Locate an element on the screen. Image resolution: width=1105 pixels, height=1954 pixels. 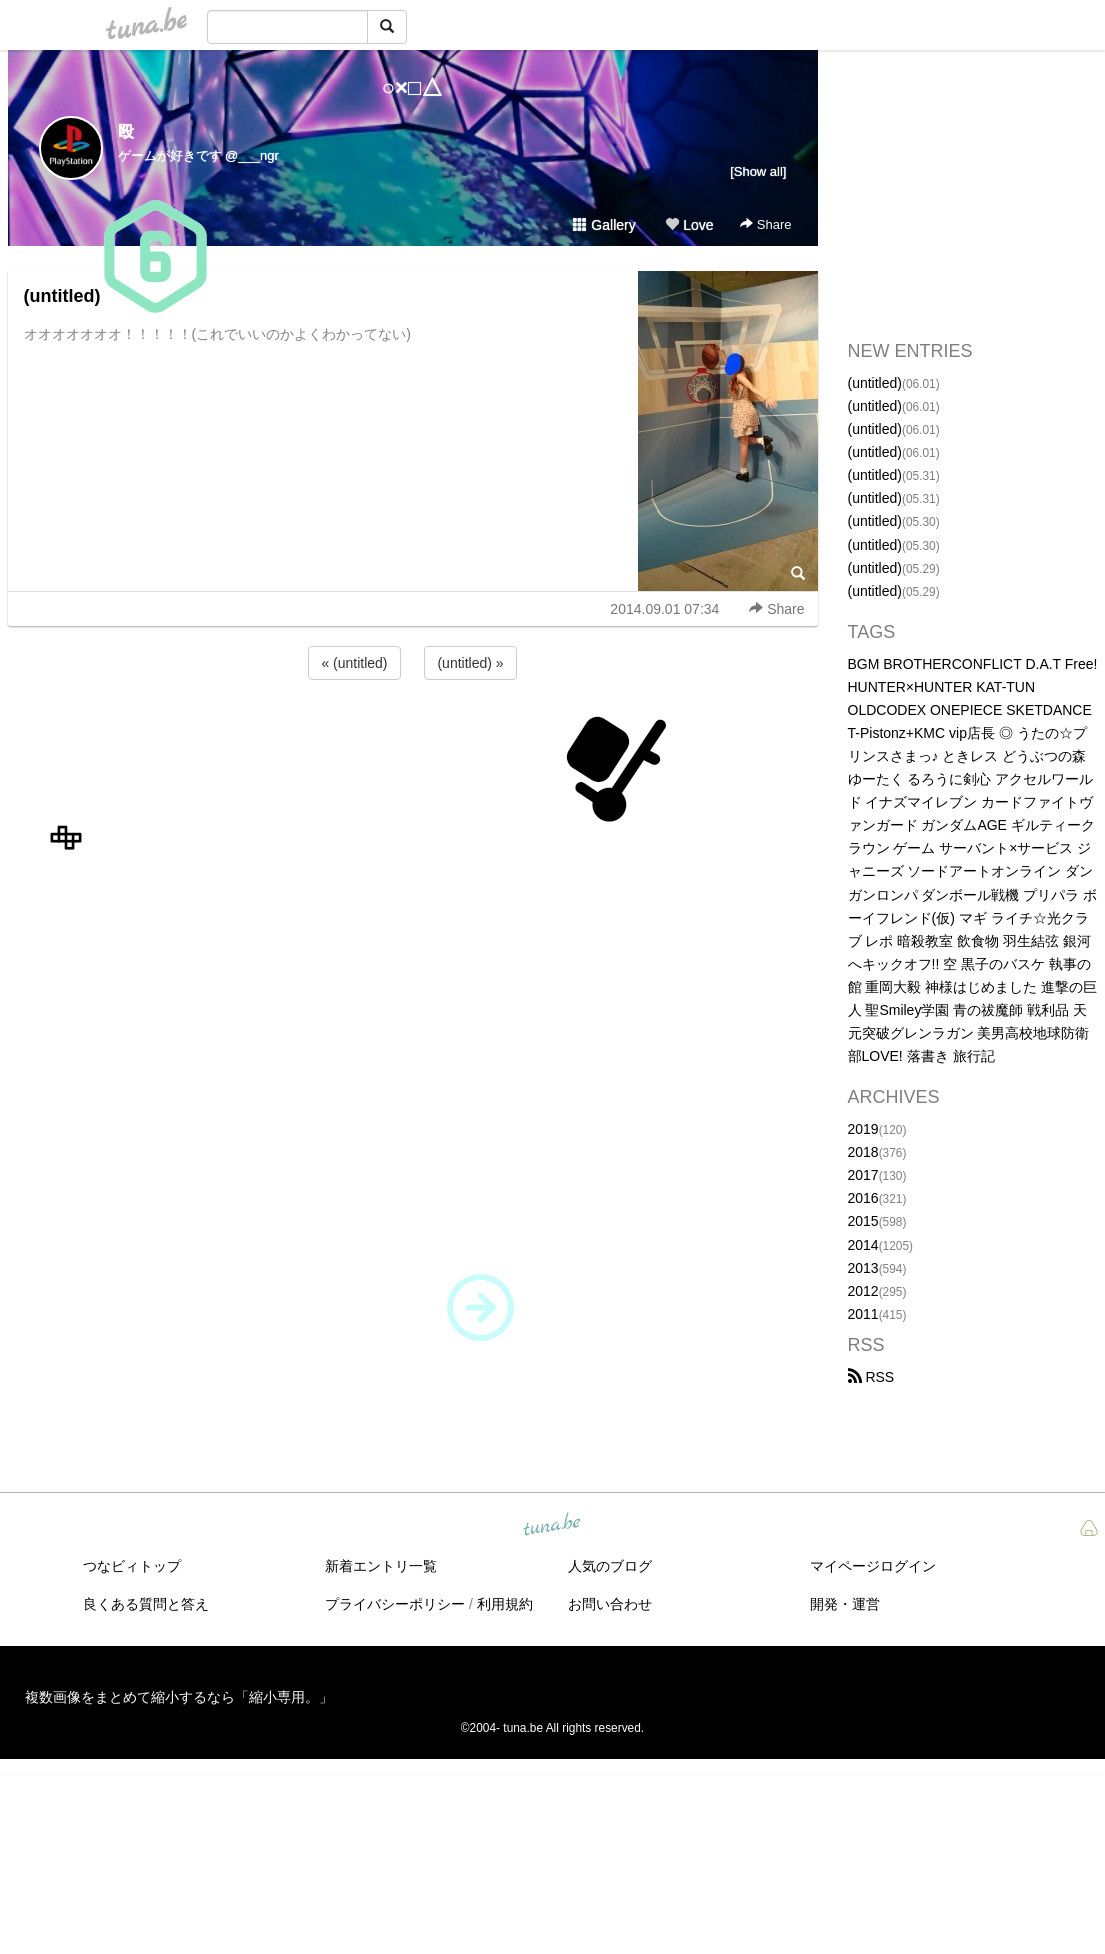
view 3d model unfolded net is located at coordinates (66, 837).